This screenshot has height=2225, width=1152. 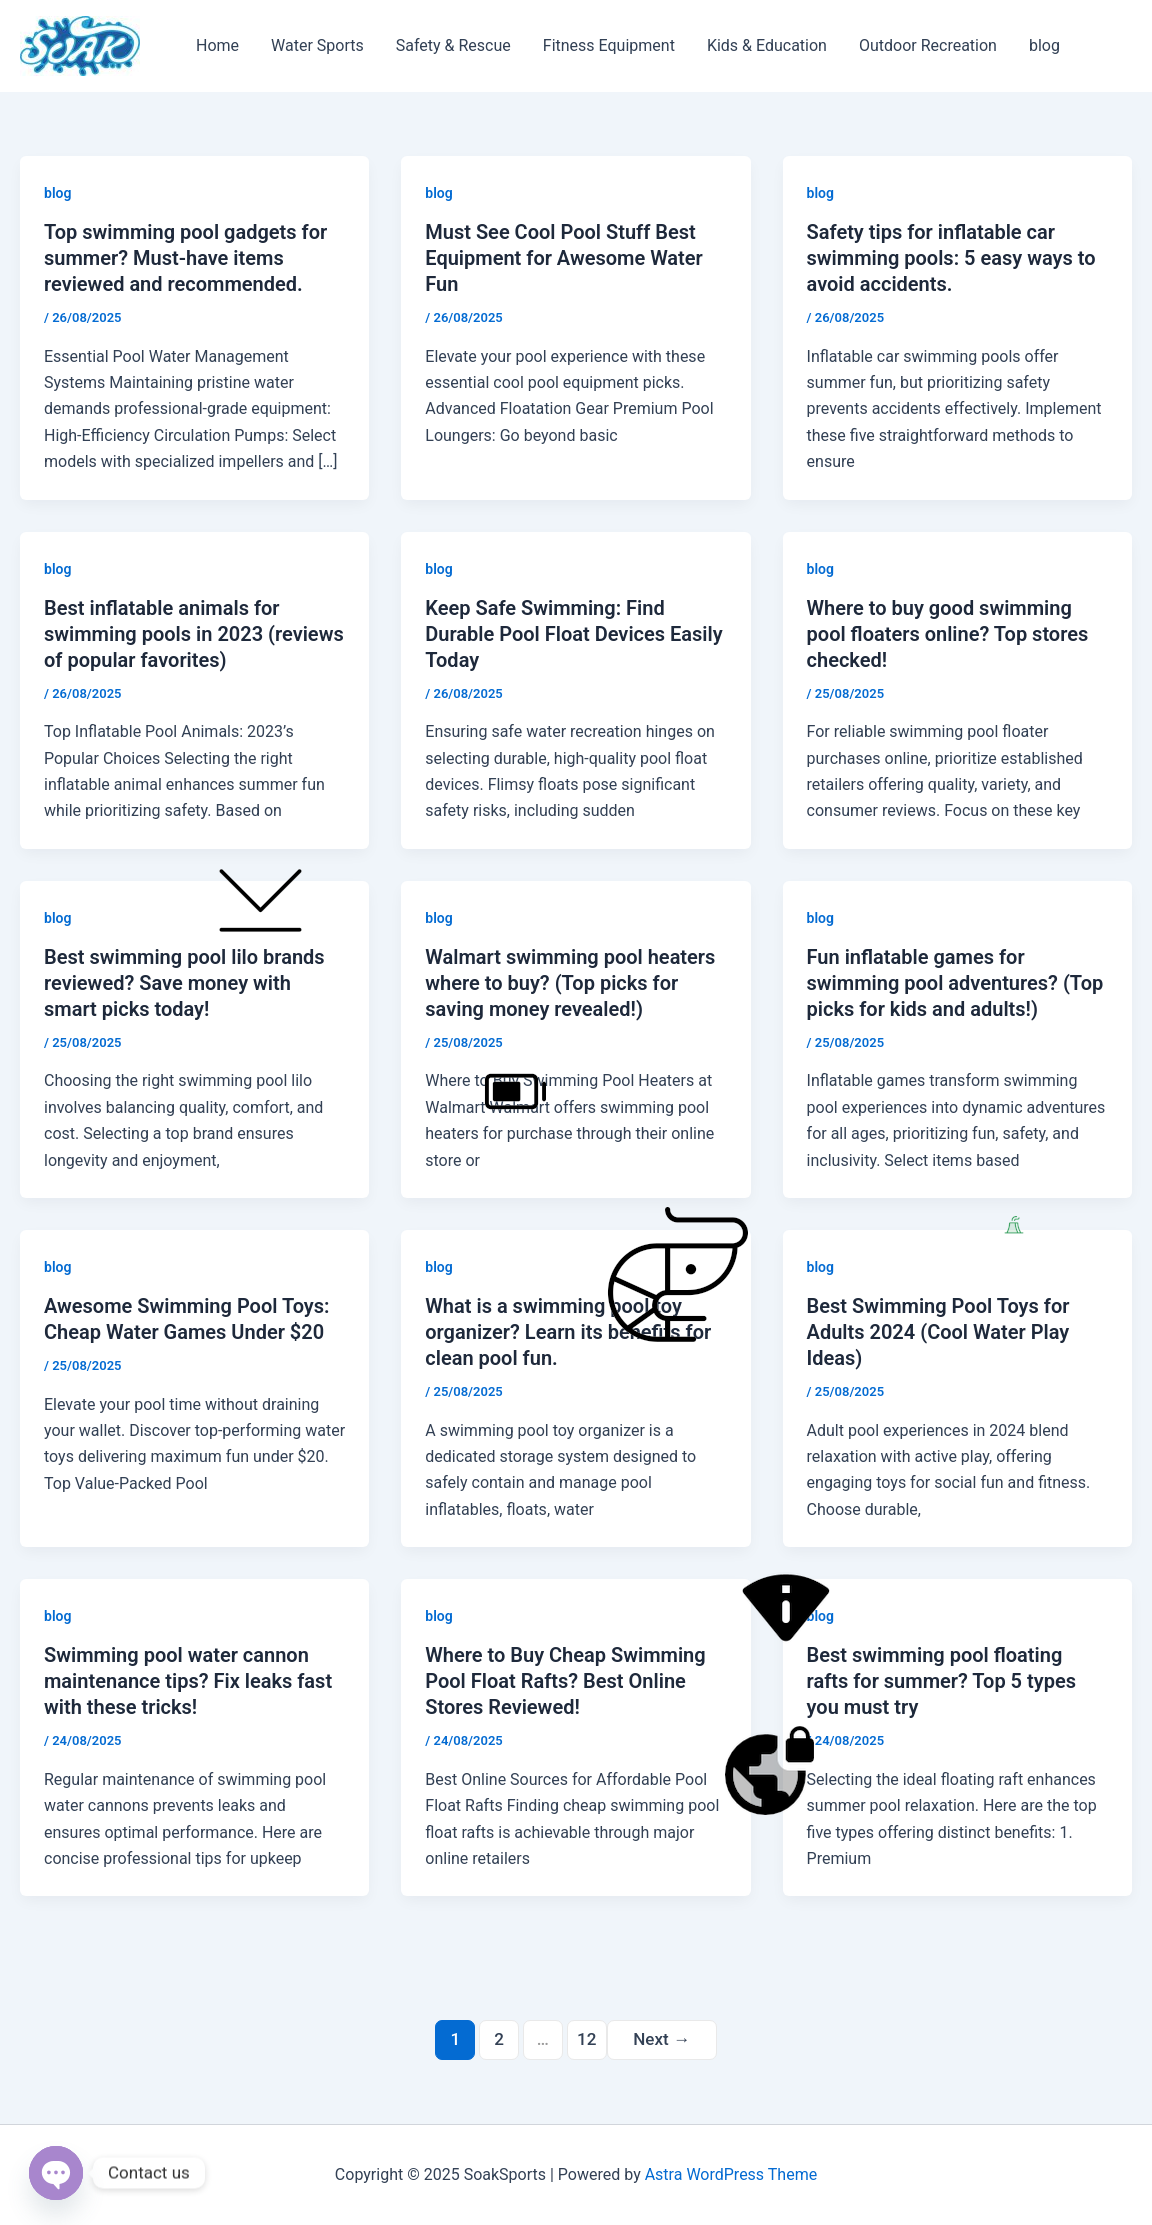 What do you see at coordinates (678, 1277) in the screenshot?
I see `select shrimp or seafood dietary preference` at bounding box center [678, 1277].